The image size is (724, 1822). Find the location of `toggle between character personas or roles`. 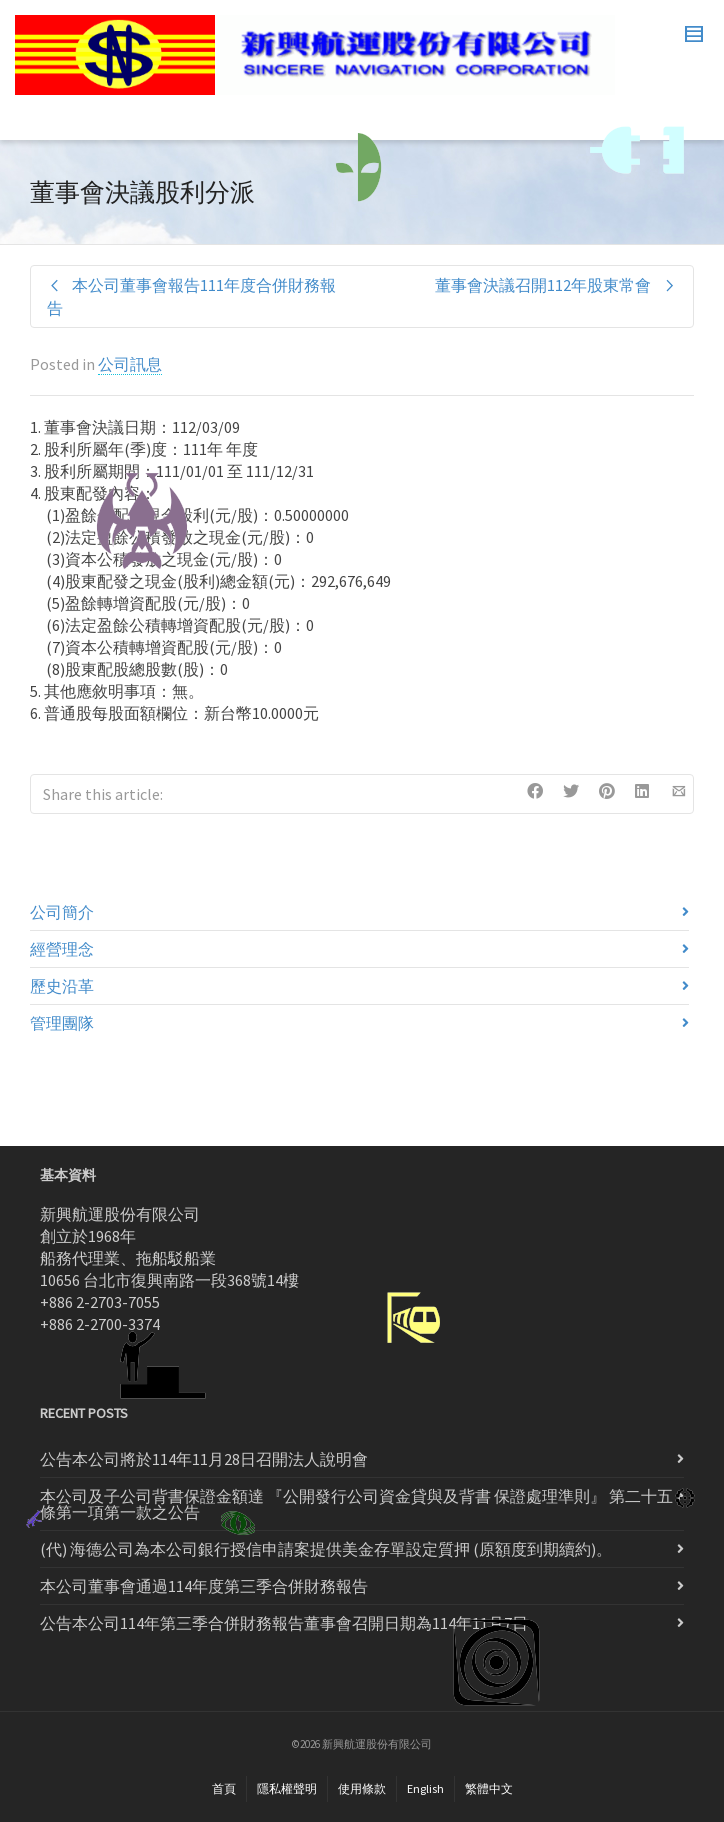

toggle between character personas or roles is located at coordinates (355, 167).